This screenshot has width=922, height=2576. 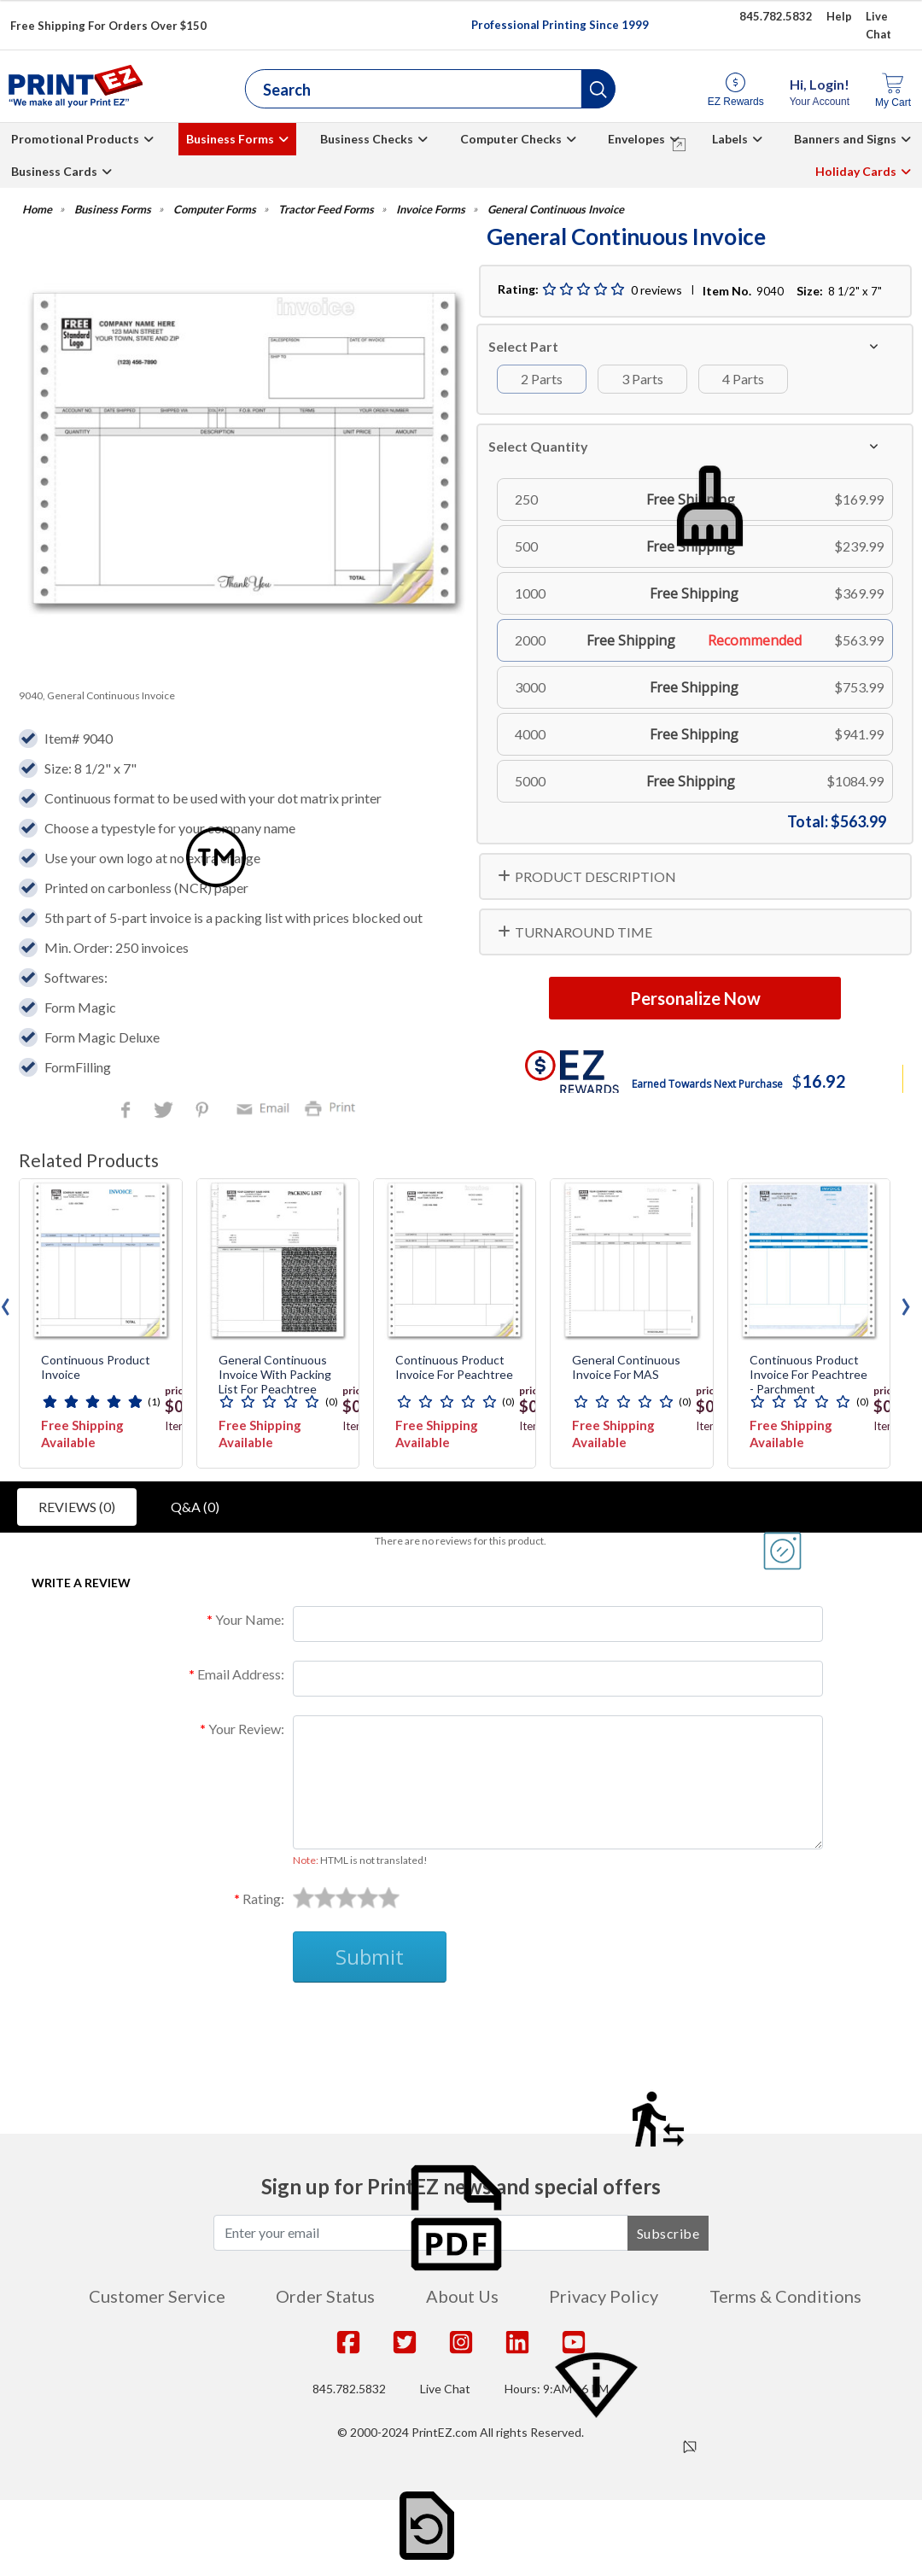 What do you see at coordinates (679, 144) in the screenshot?
I see `open link in new window` at bounding box center [679, 144].